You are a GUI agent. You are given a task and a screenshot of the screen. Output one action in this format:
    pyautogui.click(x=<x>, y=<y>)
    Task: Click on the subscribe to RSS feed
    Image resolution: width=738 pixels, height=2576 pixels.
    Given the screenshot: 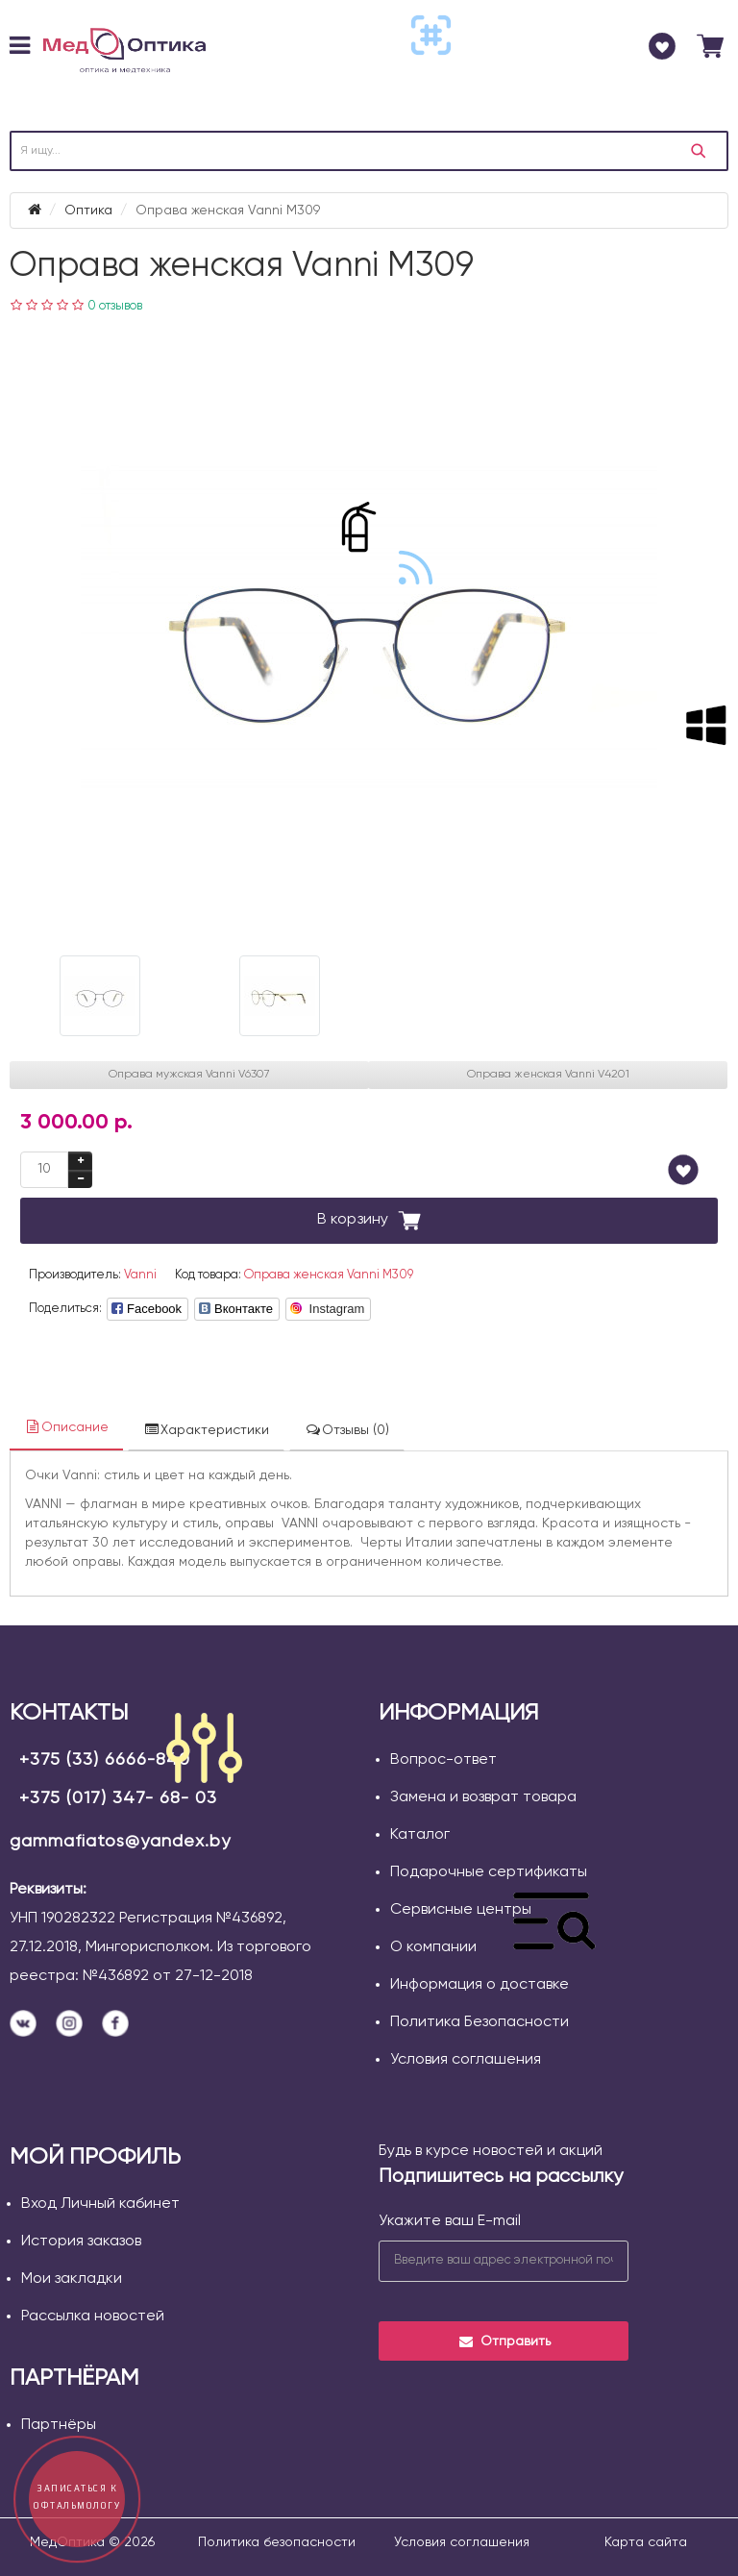 What is the action you would take?
    pyautogui.click(x=415, y=567)
    